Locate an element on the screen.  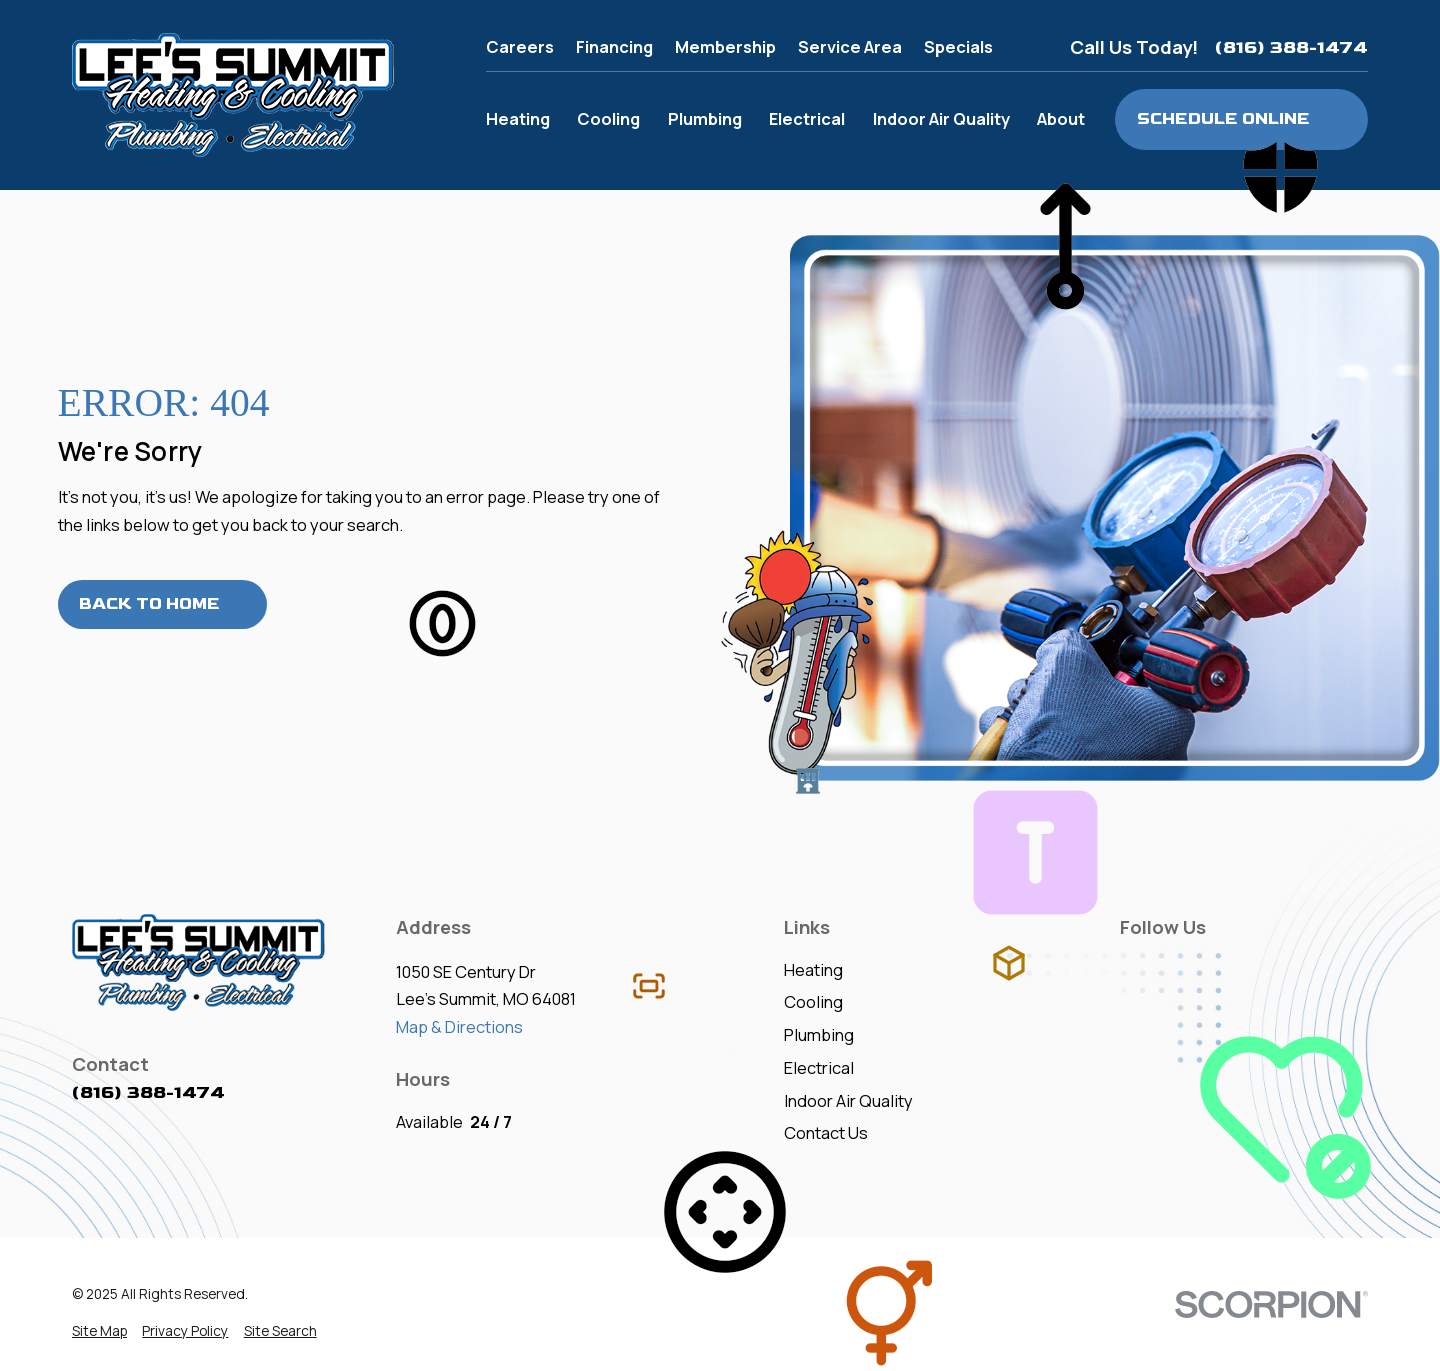
open opera browser is located at coordinates (442, 623).